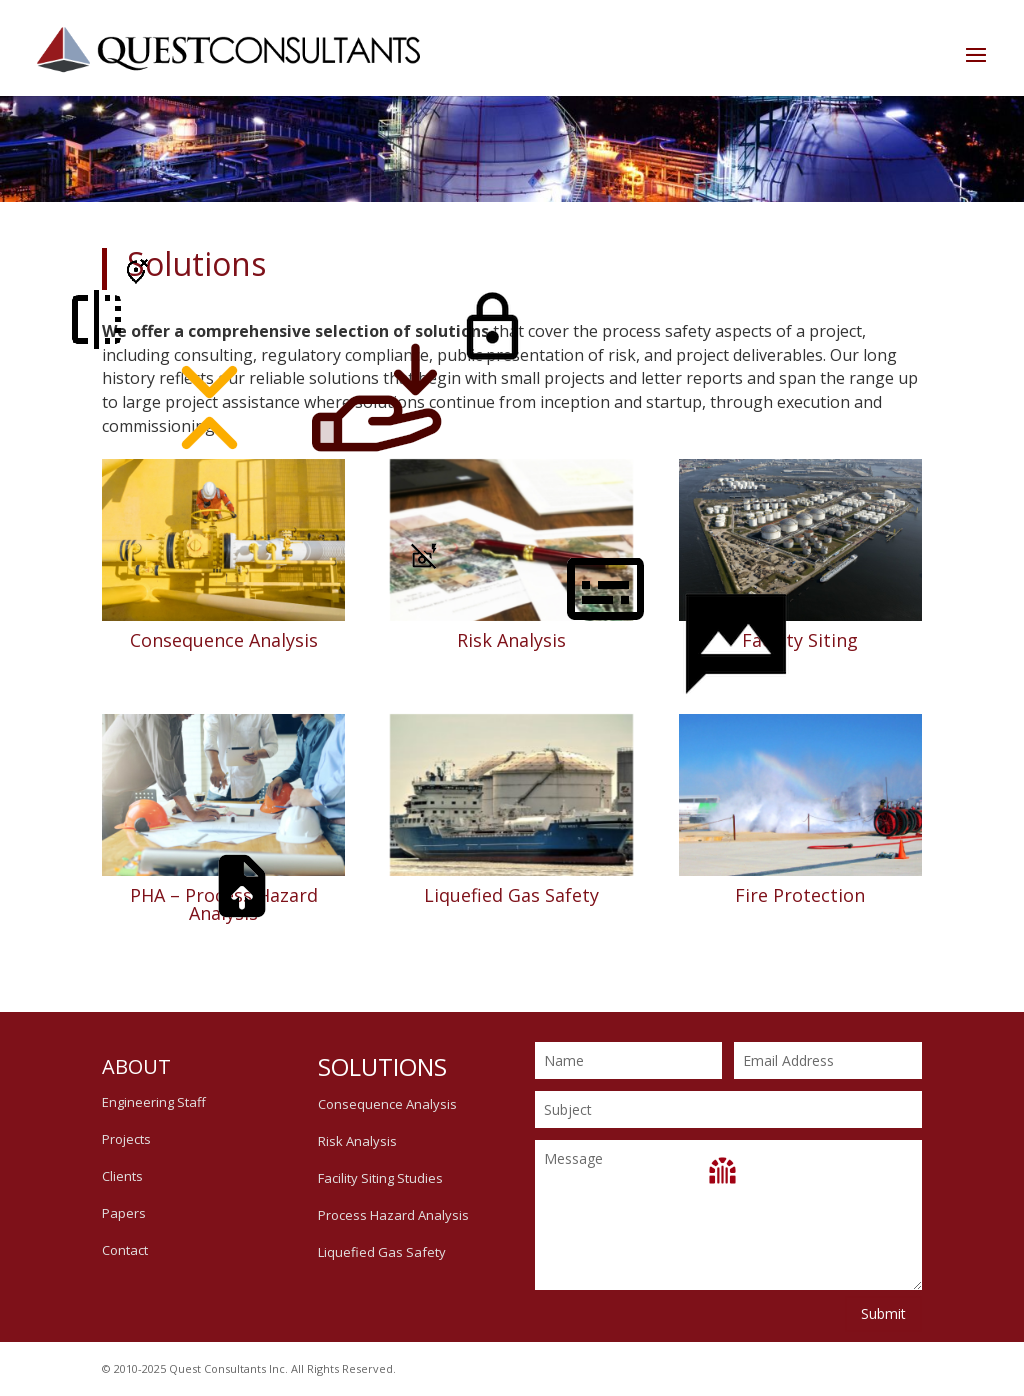 The image size is (1024, 1396). I want to click on flip image horizontally, so click(96, 319).